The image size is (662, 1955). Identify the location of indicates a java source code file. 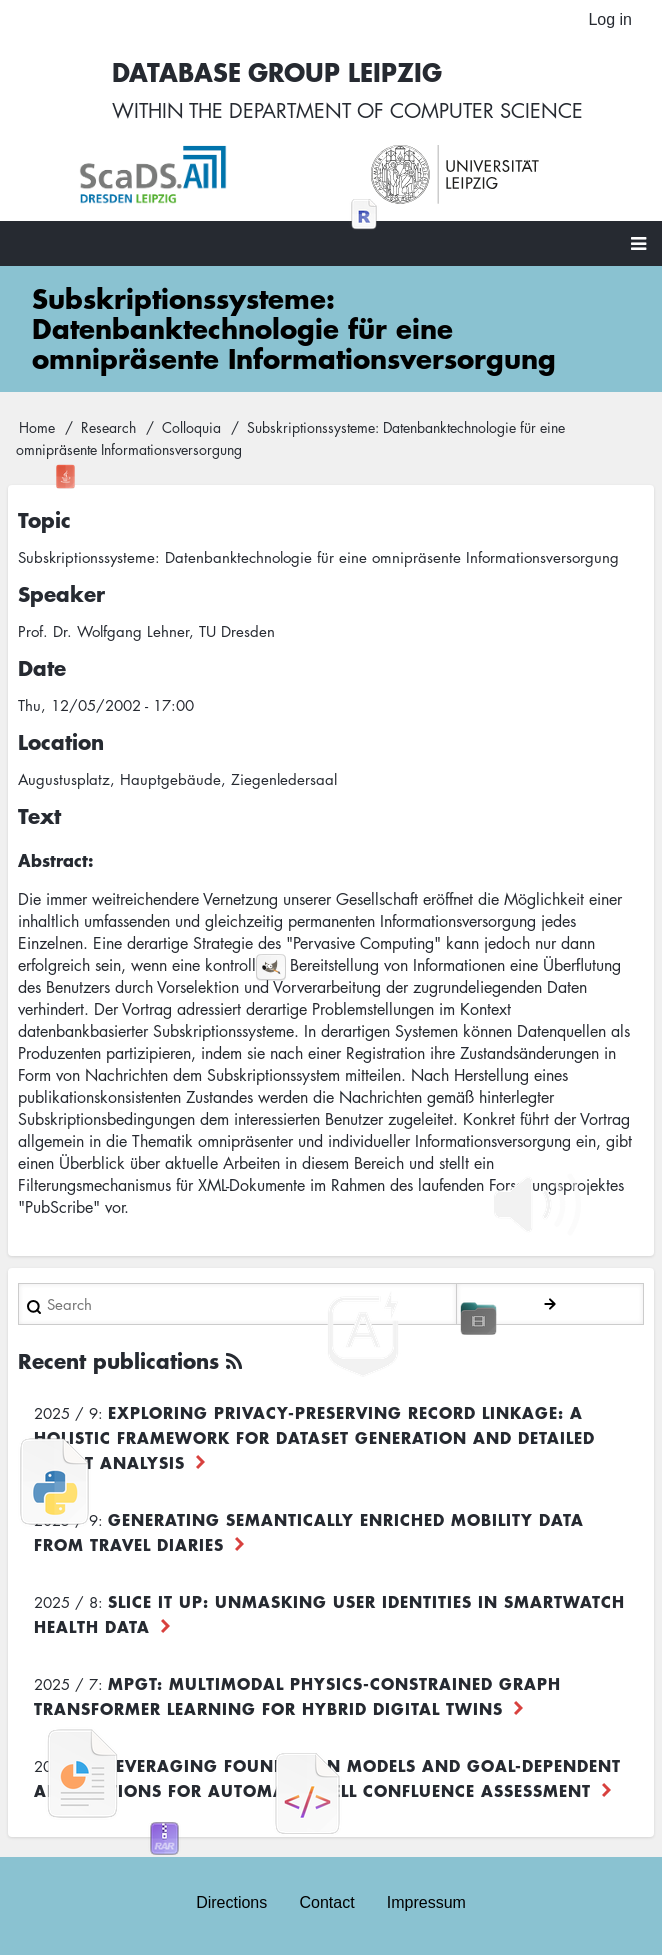
(65, 476).